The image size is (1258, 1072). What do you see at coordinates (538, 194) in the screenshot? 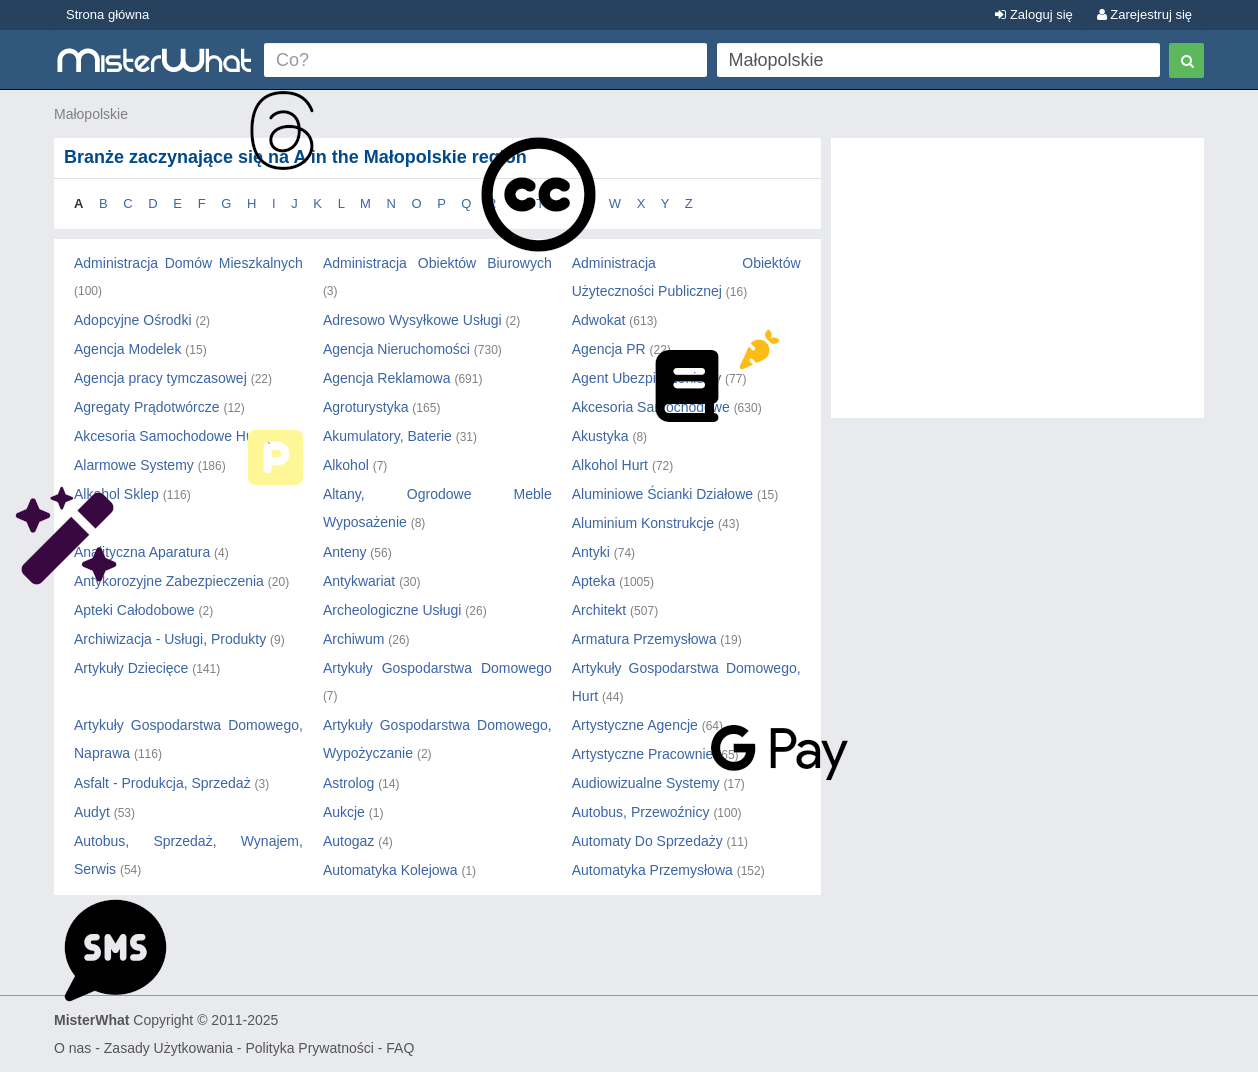
I see `indicates content is licensed under creative commons` at bounding box center [538, 194].